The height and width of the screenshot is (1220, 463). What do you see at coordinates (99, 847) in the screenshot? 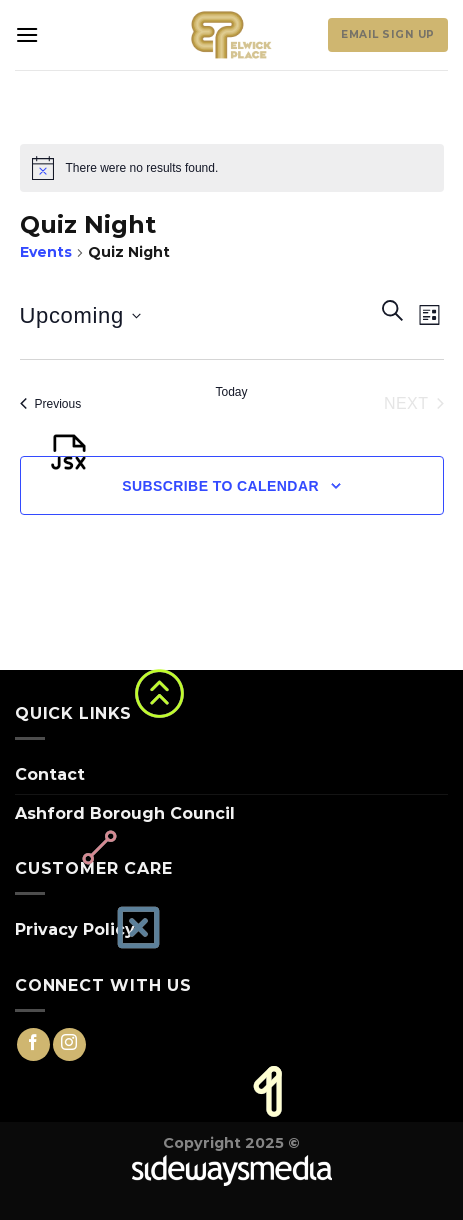
I see `draw a line between two points` at bounding box center [99, 847].